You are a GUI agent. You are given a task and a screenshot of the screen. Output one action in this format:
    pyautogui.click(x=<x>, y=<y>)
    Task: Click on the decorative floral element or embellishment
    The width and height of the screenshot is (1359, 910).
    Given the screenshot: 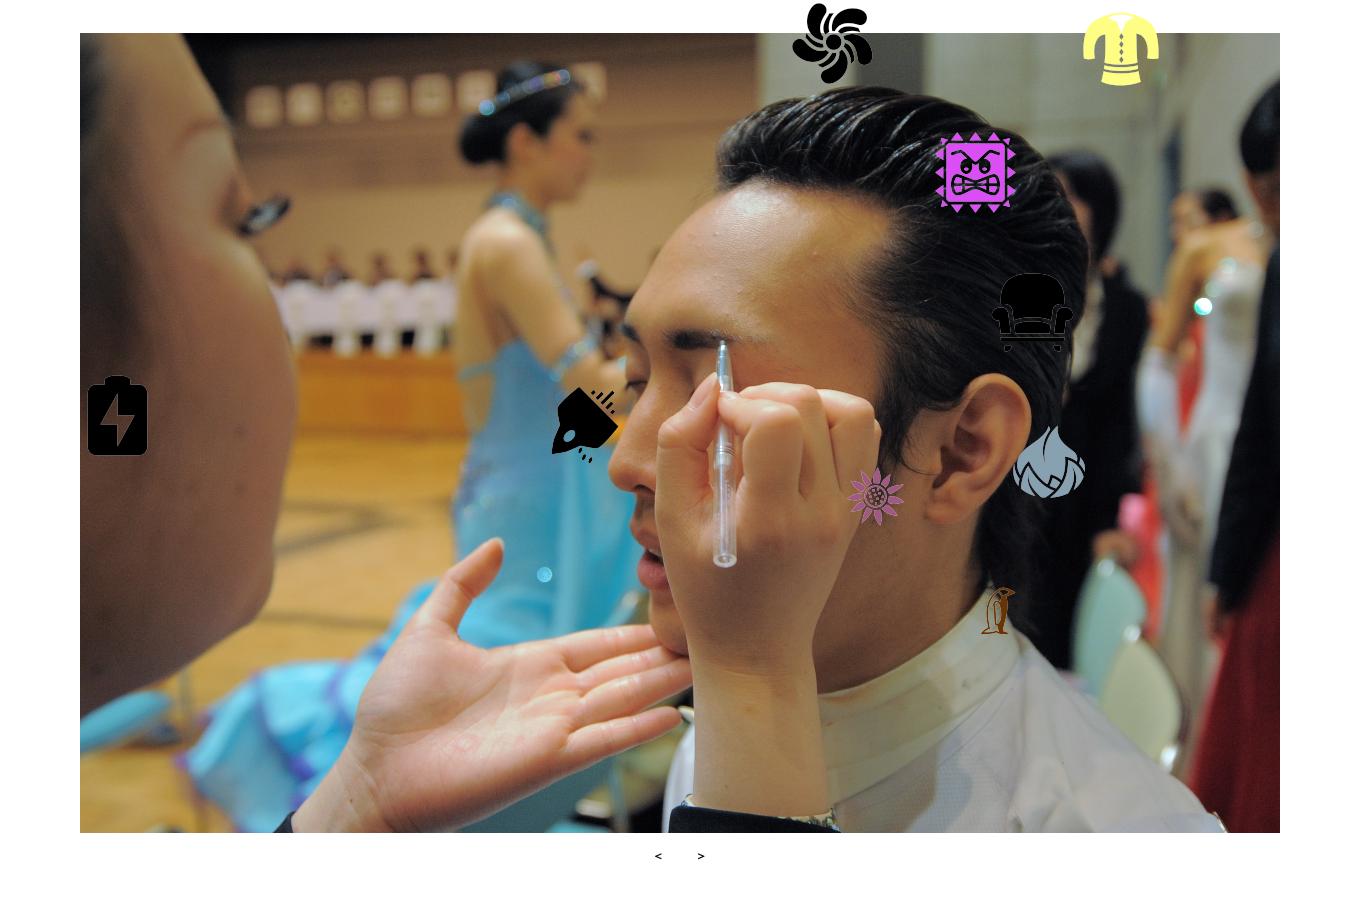 What is the action you would take?
    pyautogui.click(x=832, y=43)
    